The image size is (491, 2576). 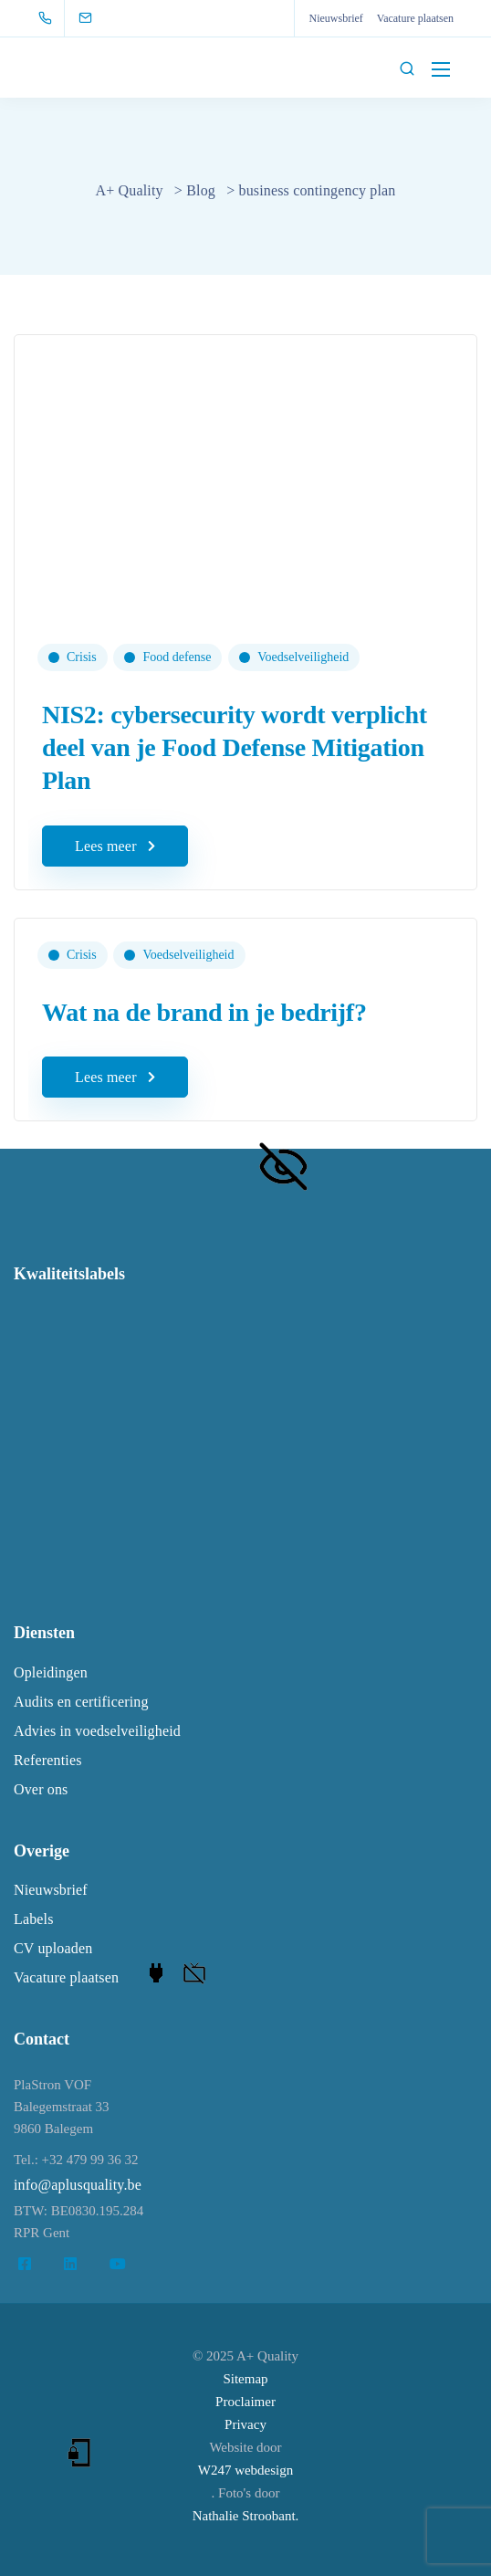 I want to click on hide password or sensitive content, so click(x=283, y=1166).